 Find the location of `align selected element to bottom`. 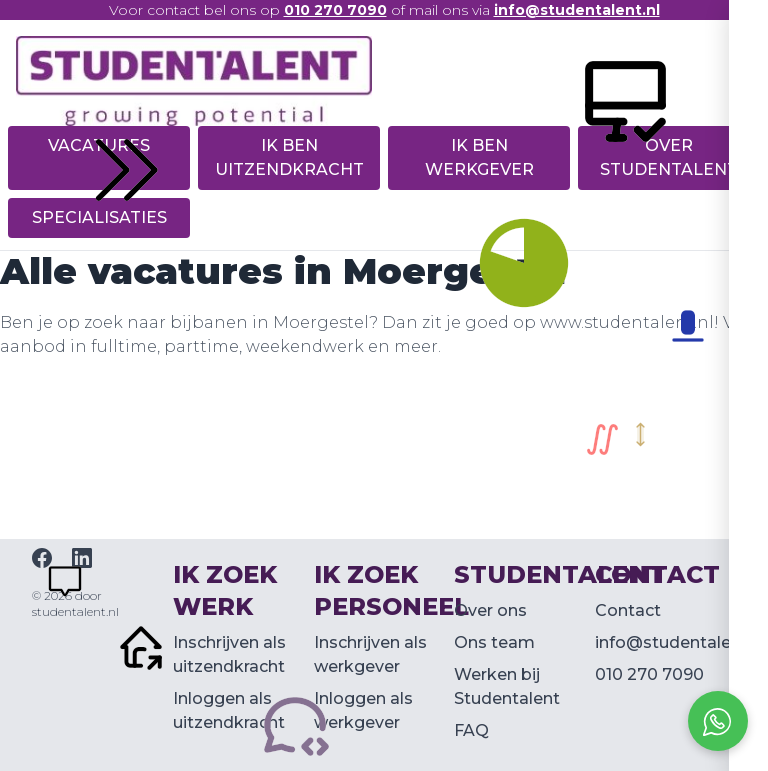

align selected element to bottom is located at coordinates (688, 326).